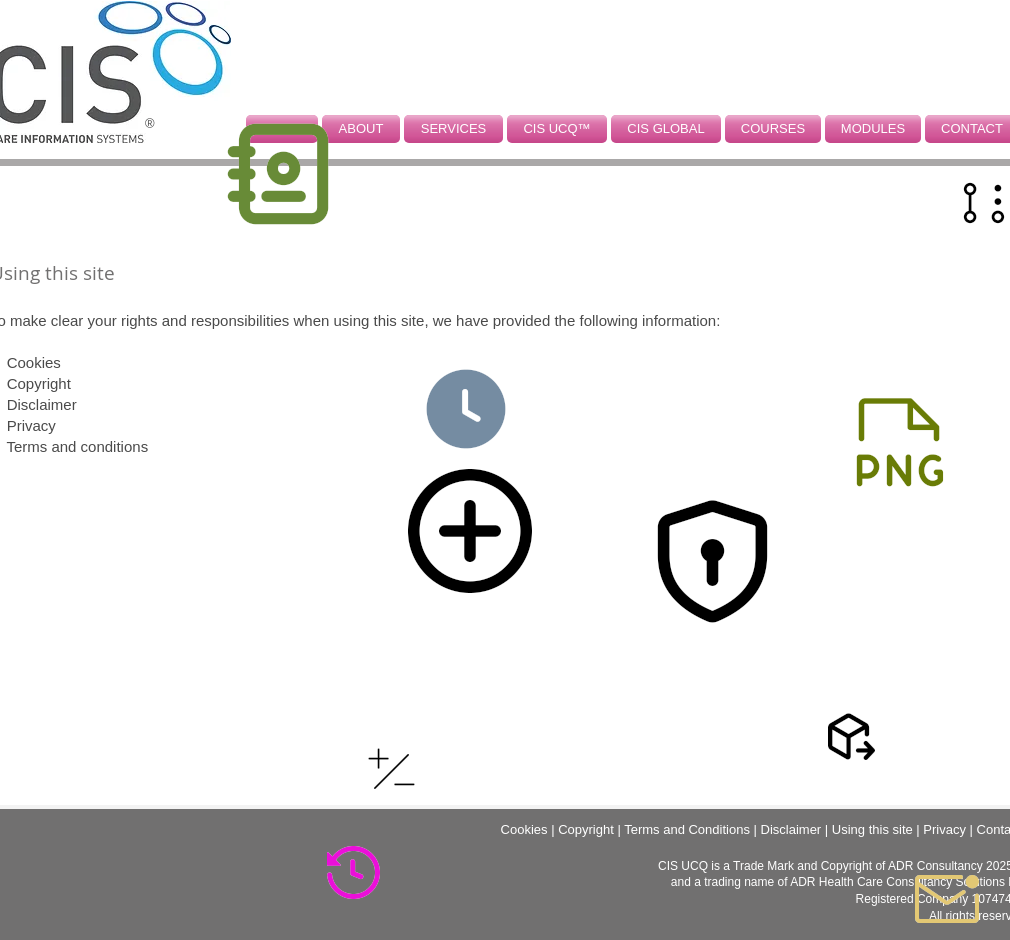 The height and width of the screenshot is (940, 1010). Describe the element at coordinates (278, 174) in the screenshot. I see `open your contacts list` at that location.